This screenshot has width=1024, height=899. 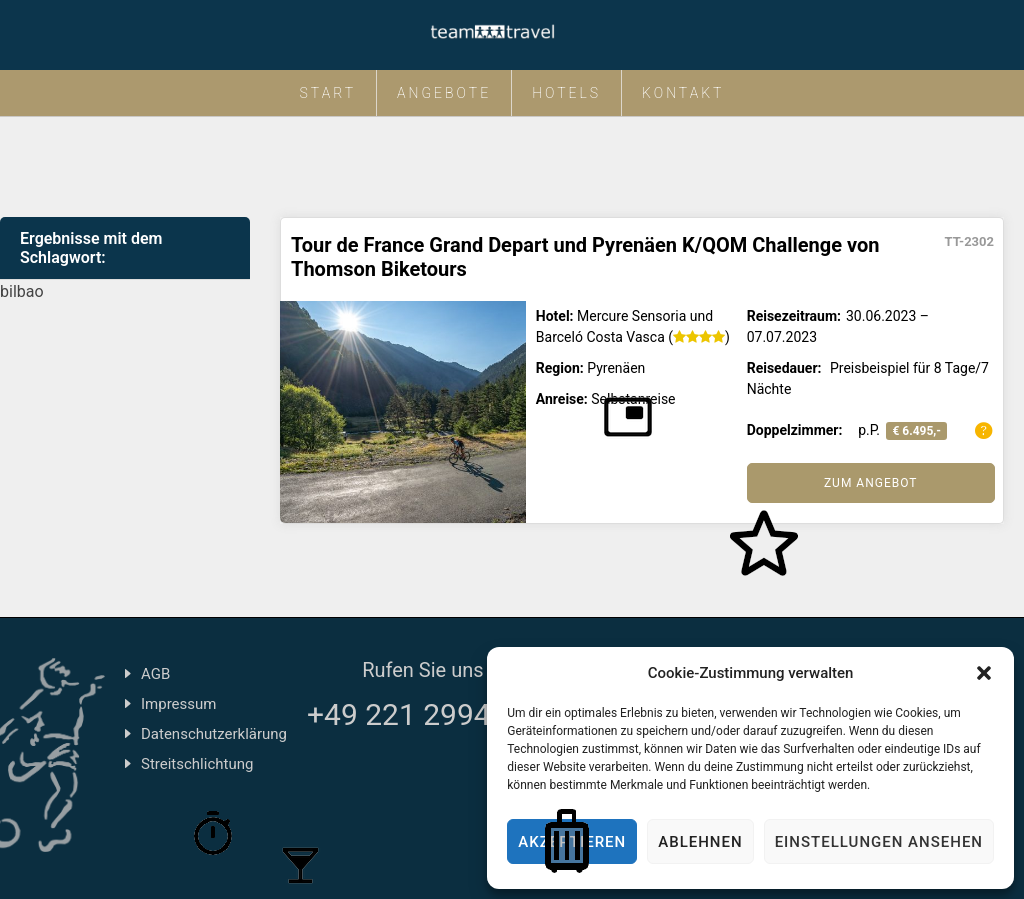 What do you see at coordinates (628, 417) in the screenshot?
I see `enable picture-in-picture mode` at bounding box center [628, 417].